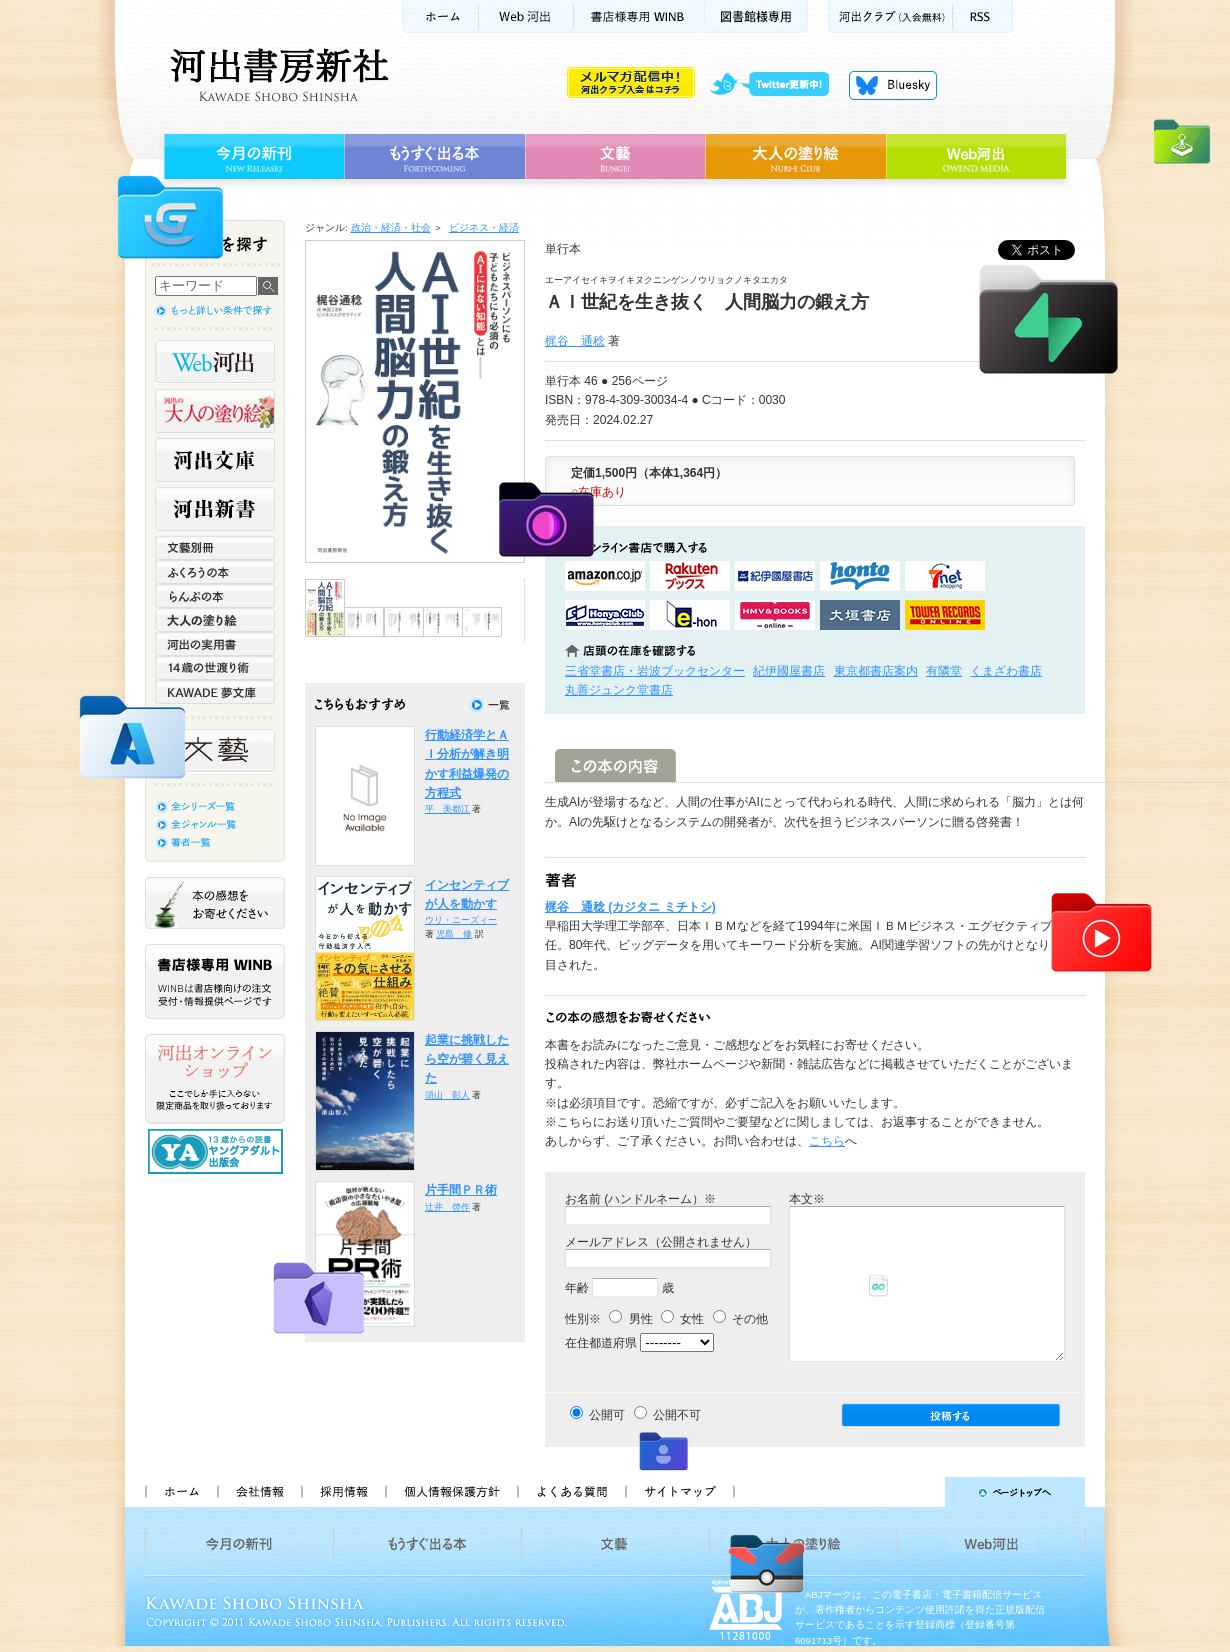 The image size is (1230, 1652). I want to click on open folder containing youtube music files, so click(1101, 935).